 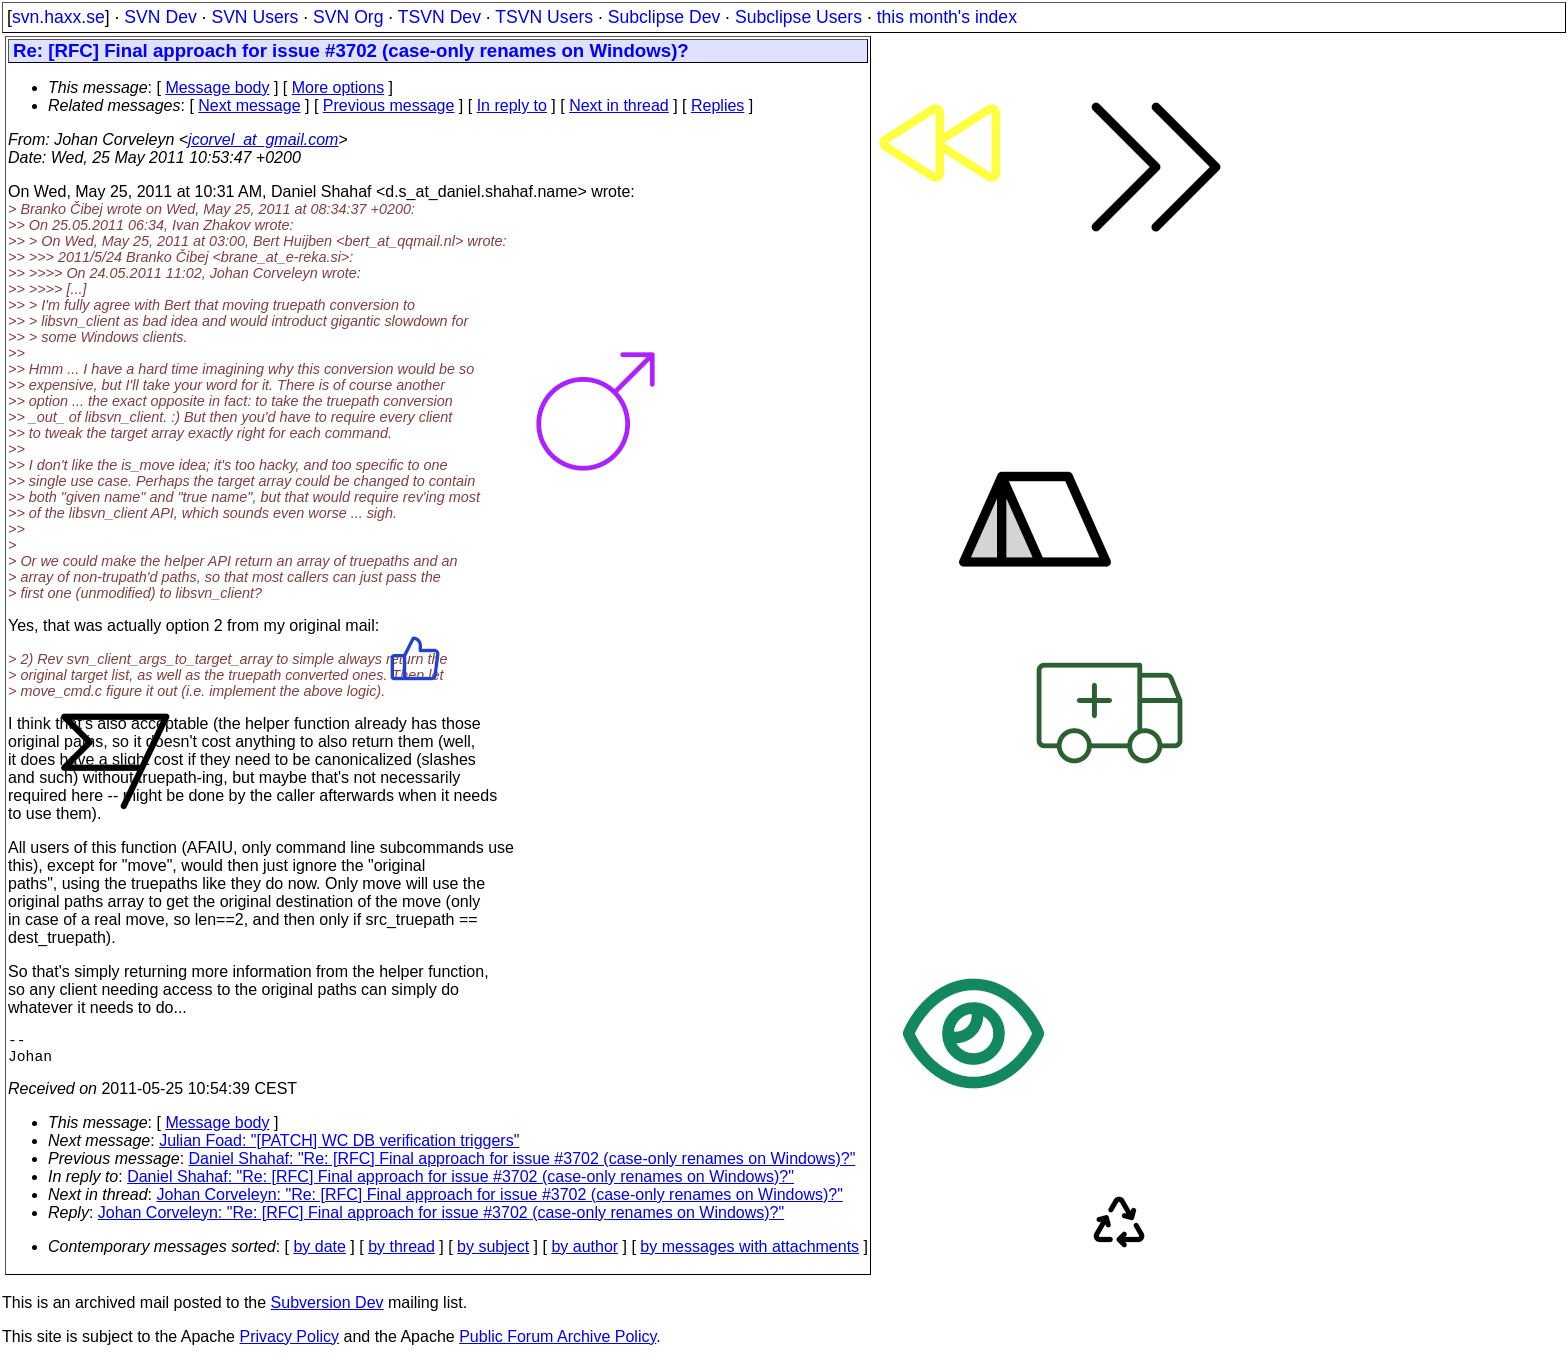 What do you see at coordinates (944, 143) in the screenshot?
I see `rewind media or skip backward` at bounding box center [944, 143].